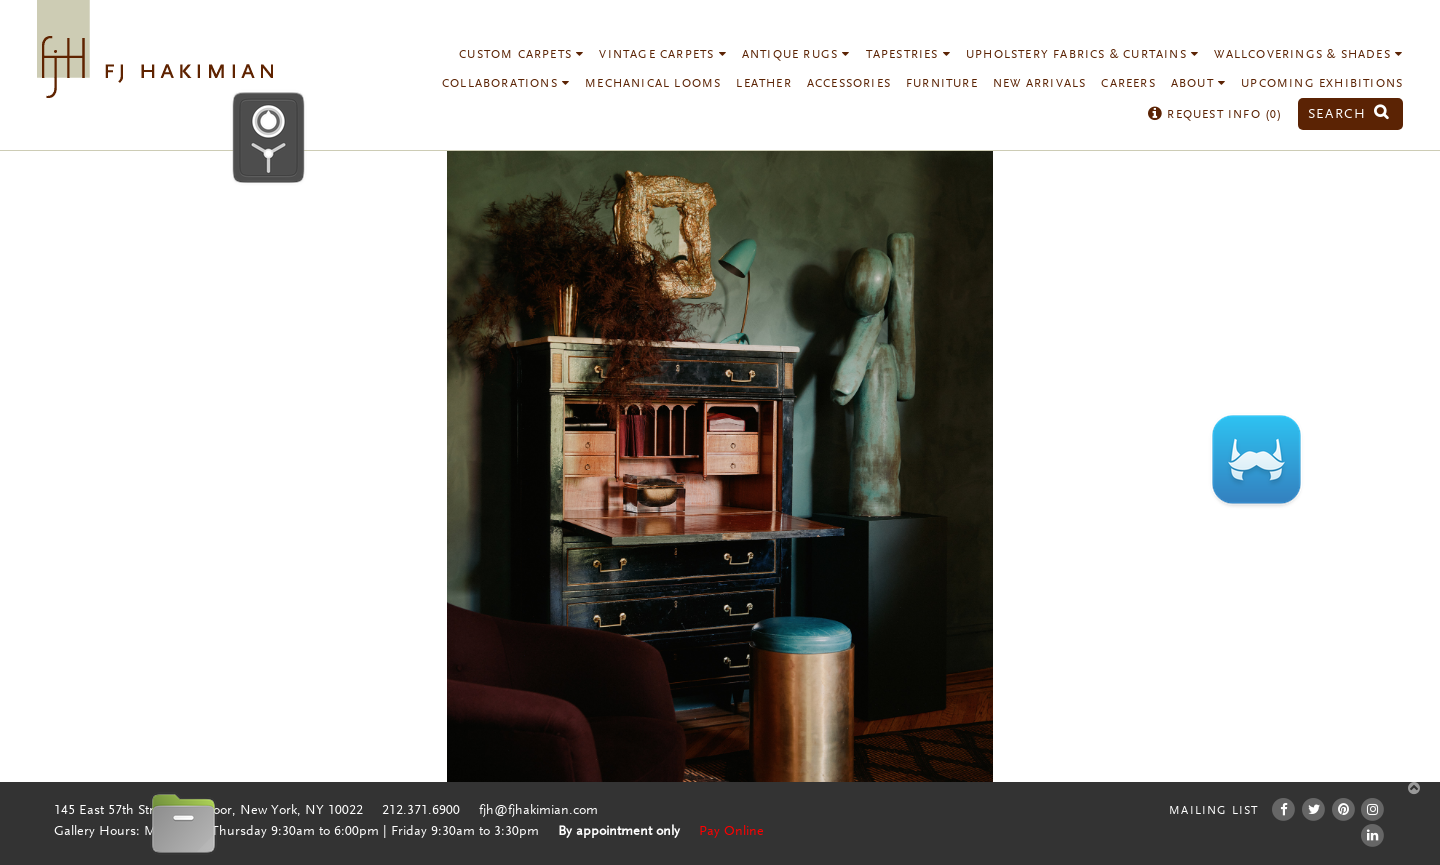 Image resolution: width=1440 pixels, height=865 pixels. Describe the element at coordinates (183, 823) in the screenshot. I see `open the file manager application` at that location.